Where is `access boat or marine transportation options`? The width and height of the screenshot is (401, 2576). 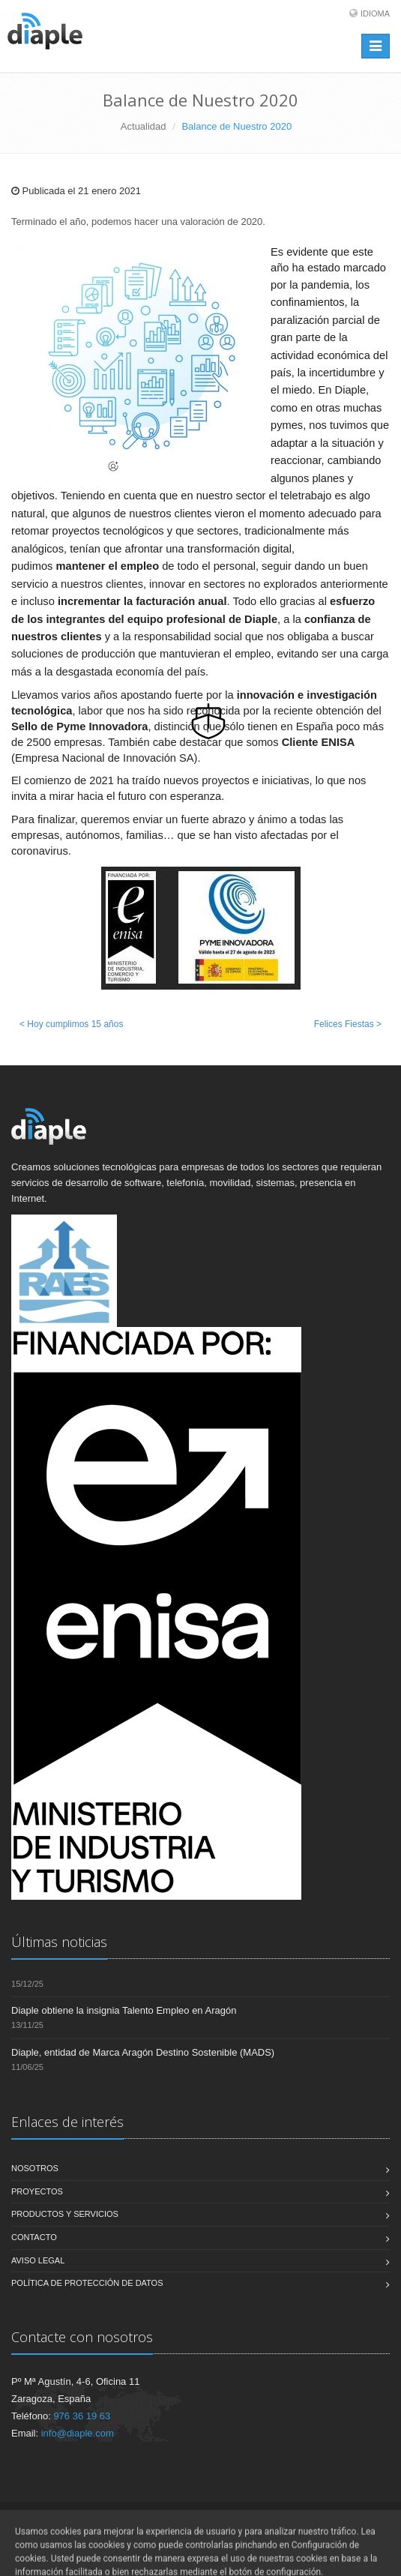
access boat or marine transportation options is located at coordinates (208, 721).